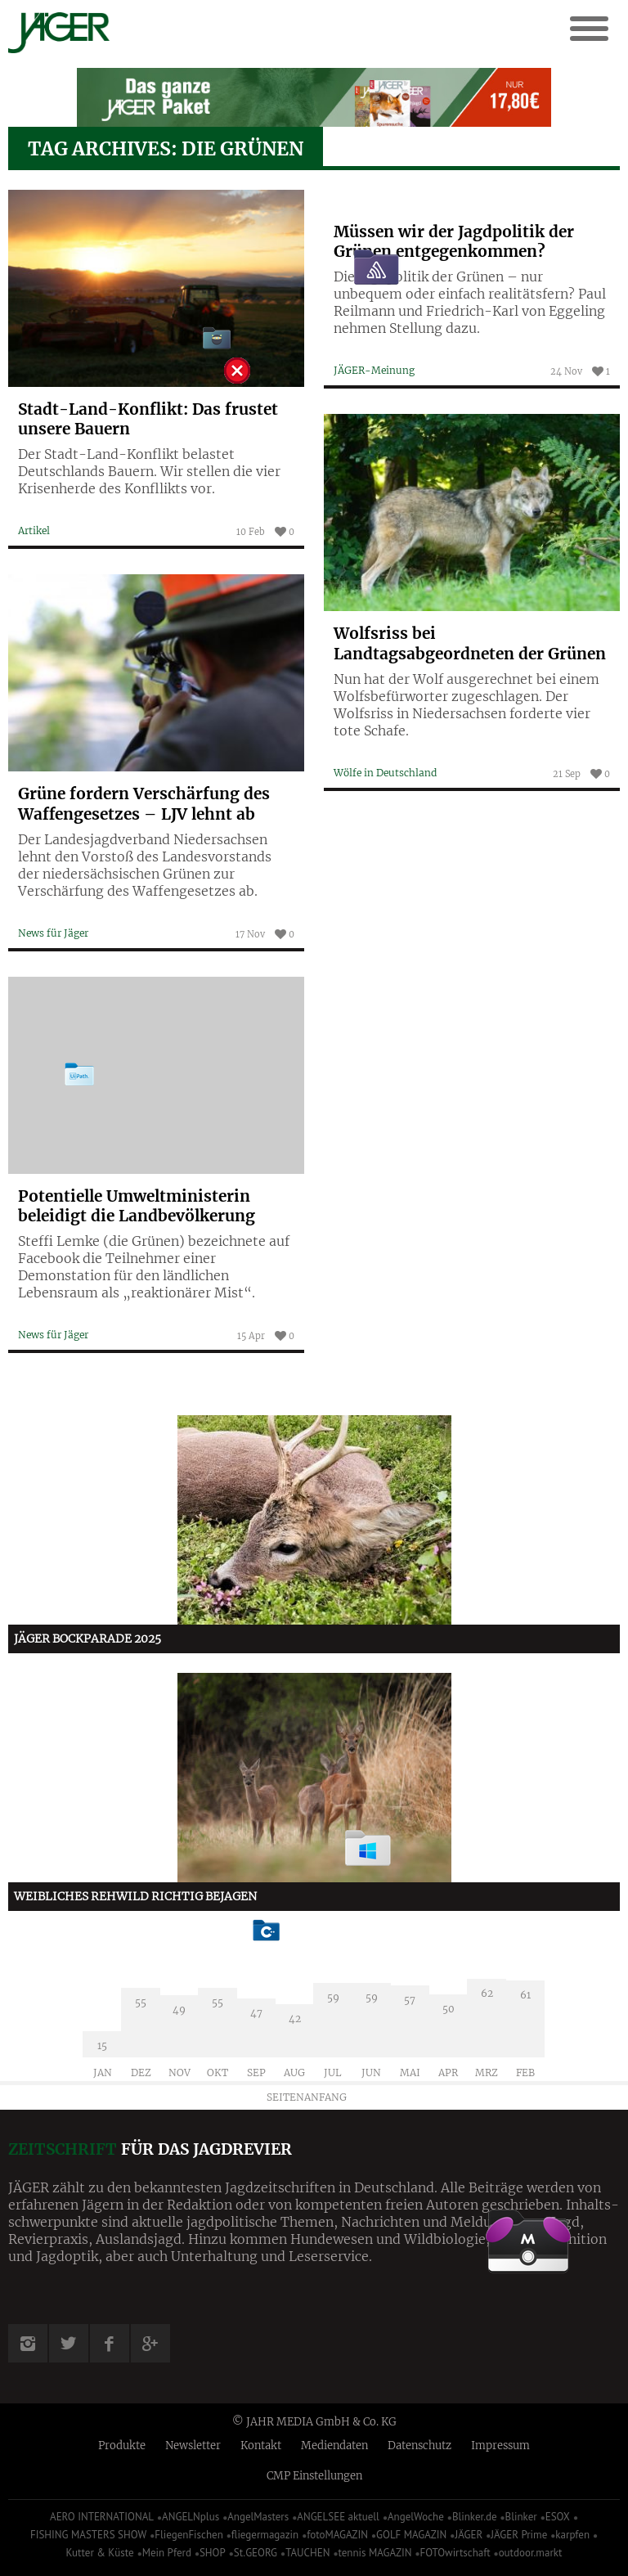 This screenshot has height=2576, width=628. What do you see at coordinates (217, 339) in the screenshot?
I see `open ninja download manager folder` at bounding box center [217, 339].